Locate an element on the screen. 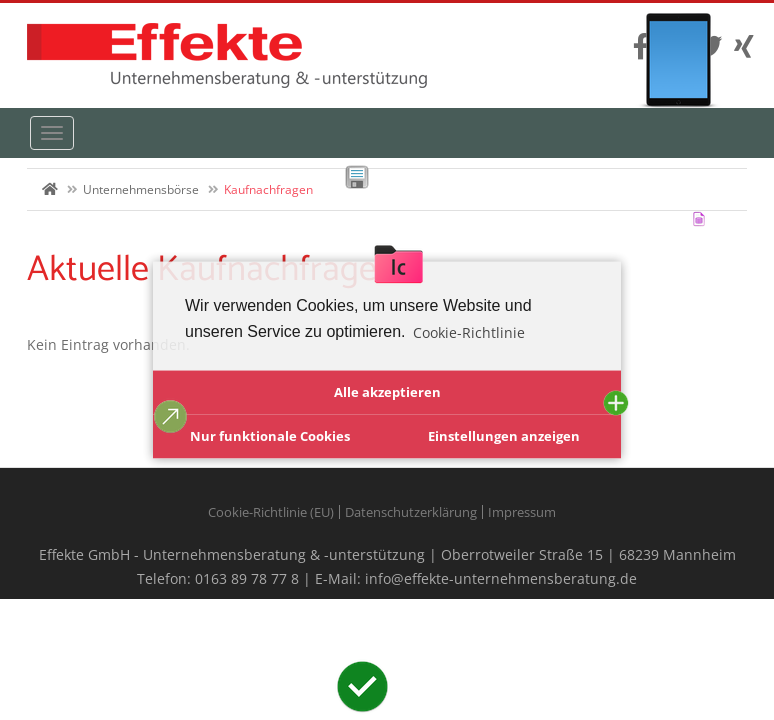 The width and height of the screenshot is (774, 720). indicates a symbolic link or shortcut to another file is located at coordinates (170, 416).